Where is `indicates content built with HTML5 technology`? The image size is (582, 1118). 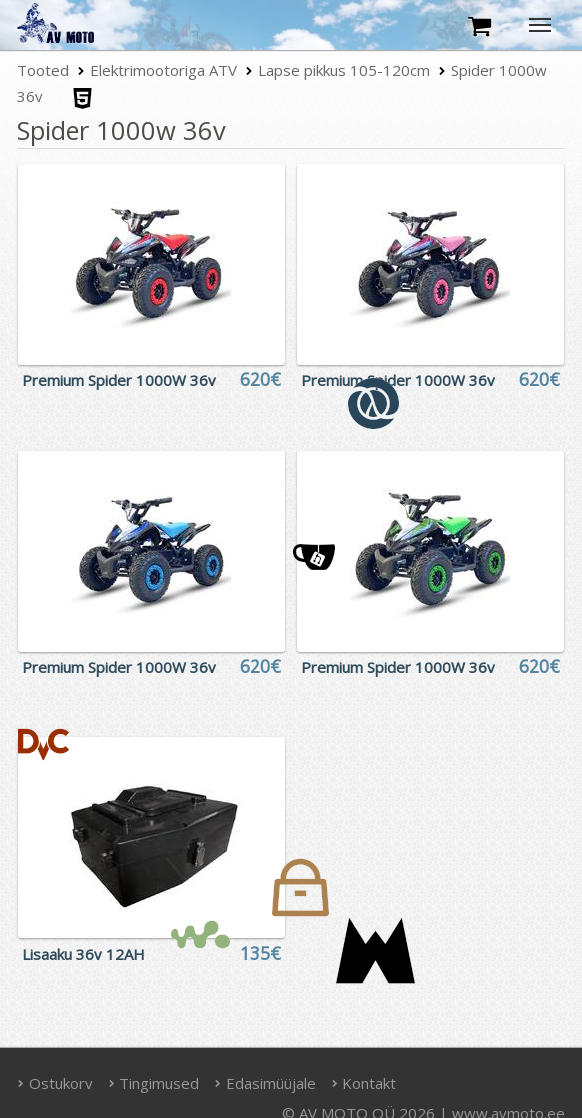 indicates content built with HTML5 technology is located at coordinates (82, 98).